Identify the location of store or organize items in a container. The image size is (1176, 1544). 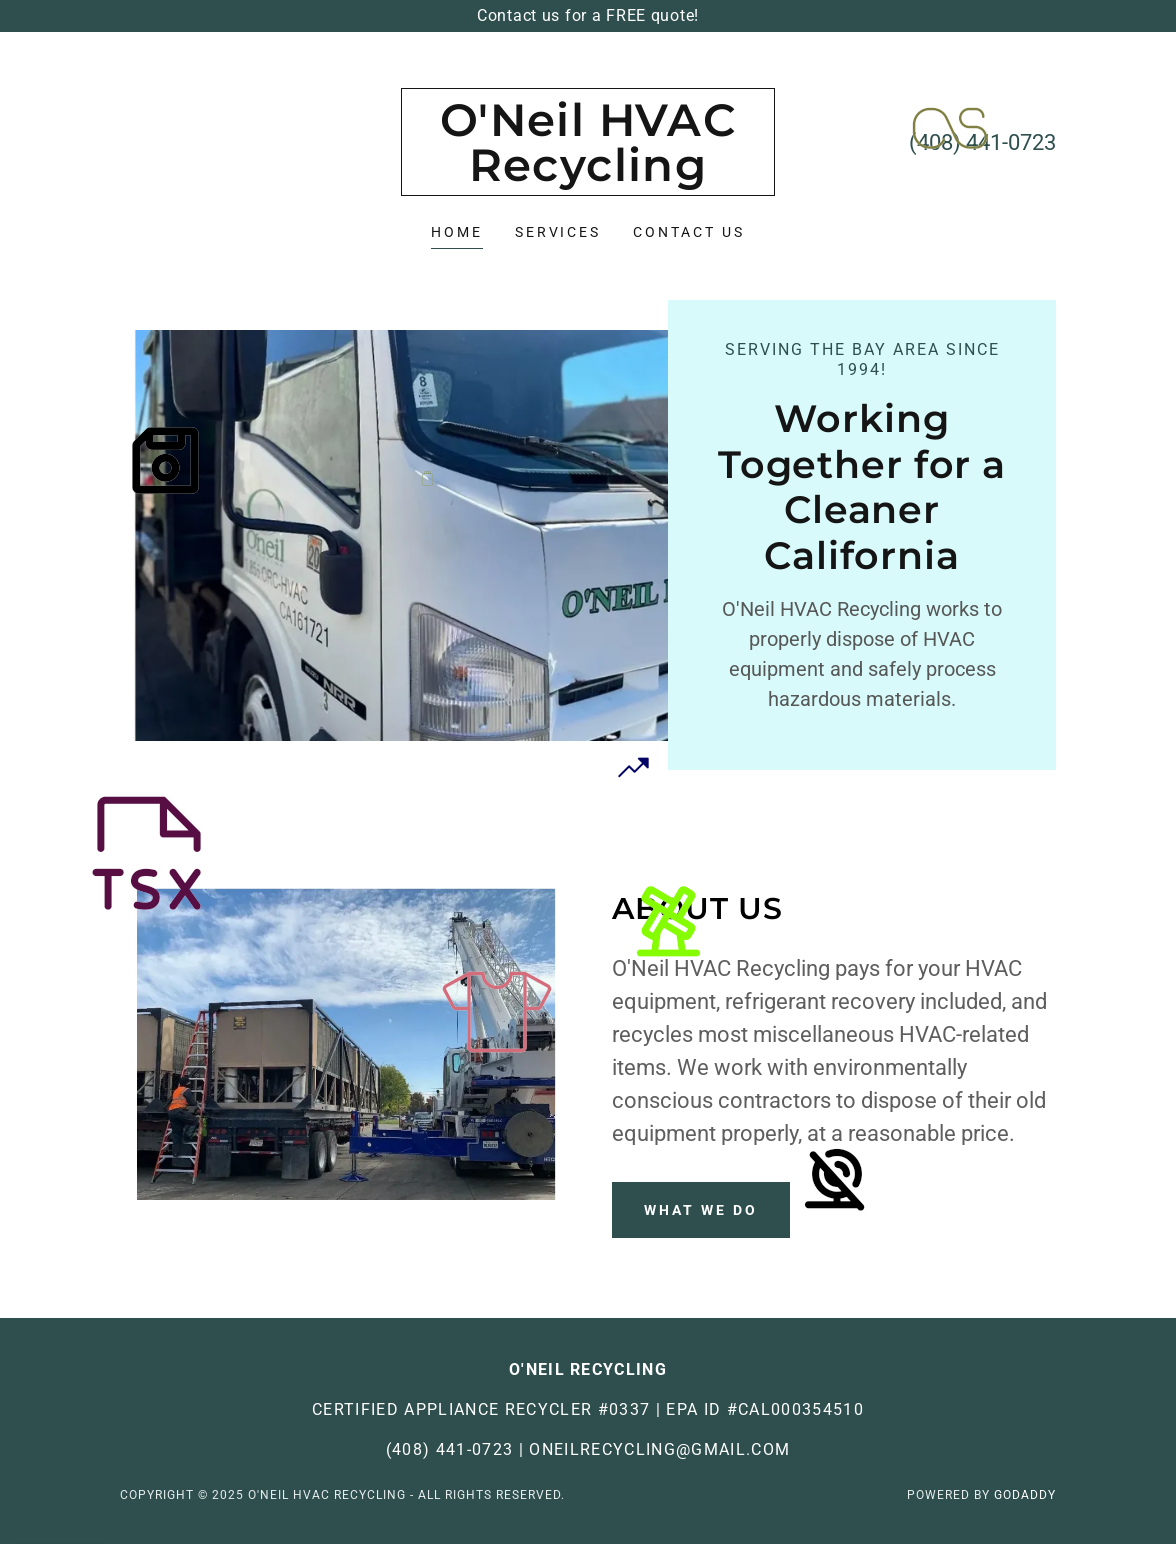
(427, 478).